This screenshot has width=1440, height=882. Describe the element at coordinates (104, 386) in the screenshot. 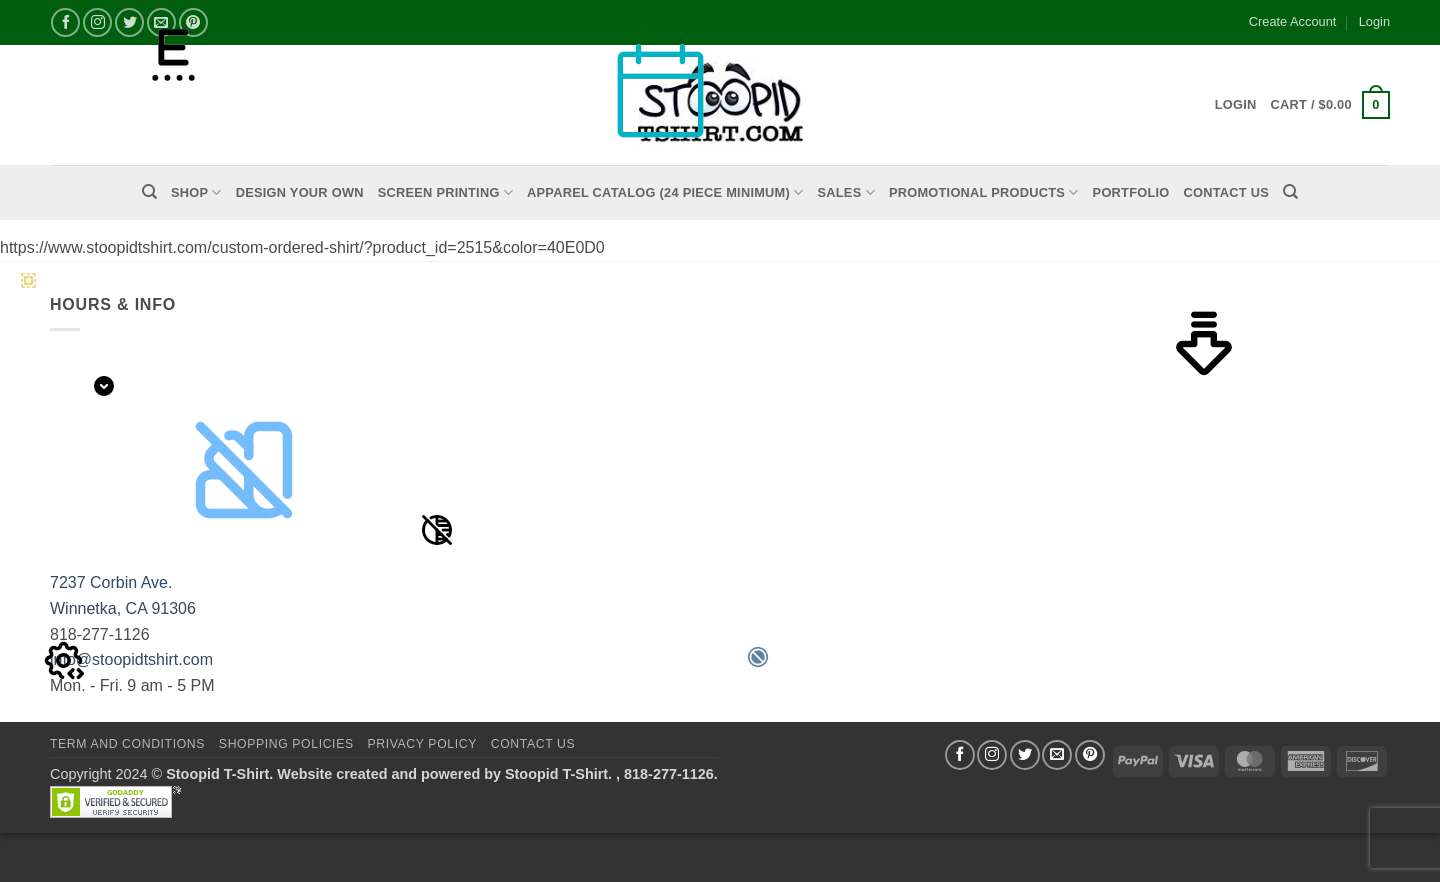

I see `expand to show more content` at that location.